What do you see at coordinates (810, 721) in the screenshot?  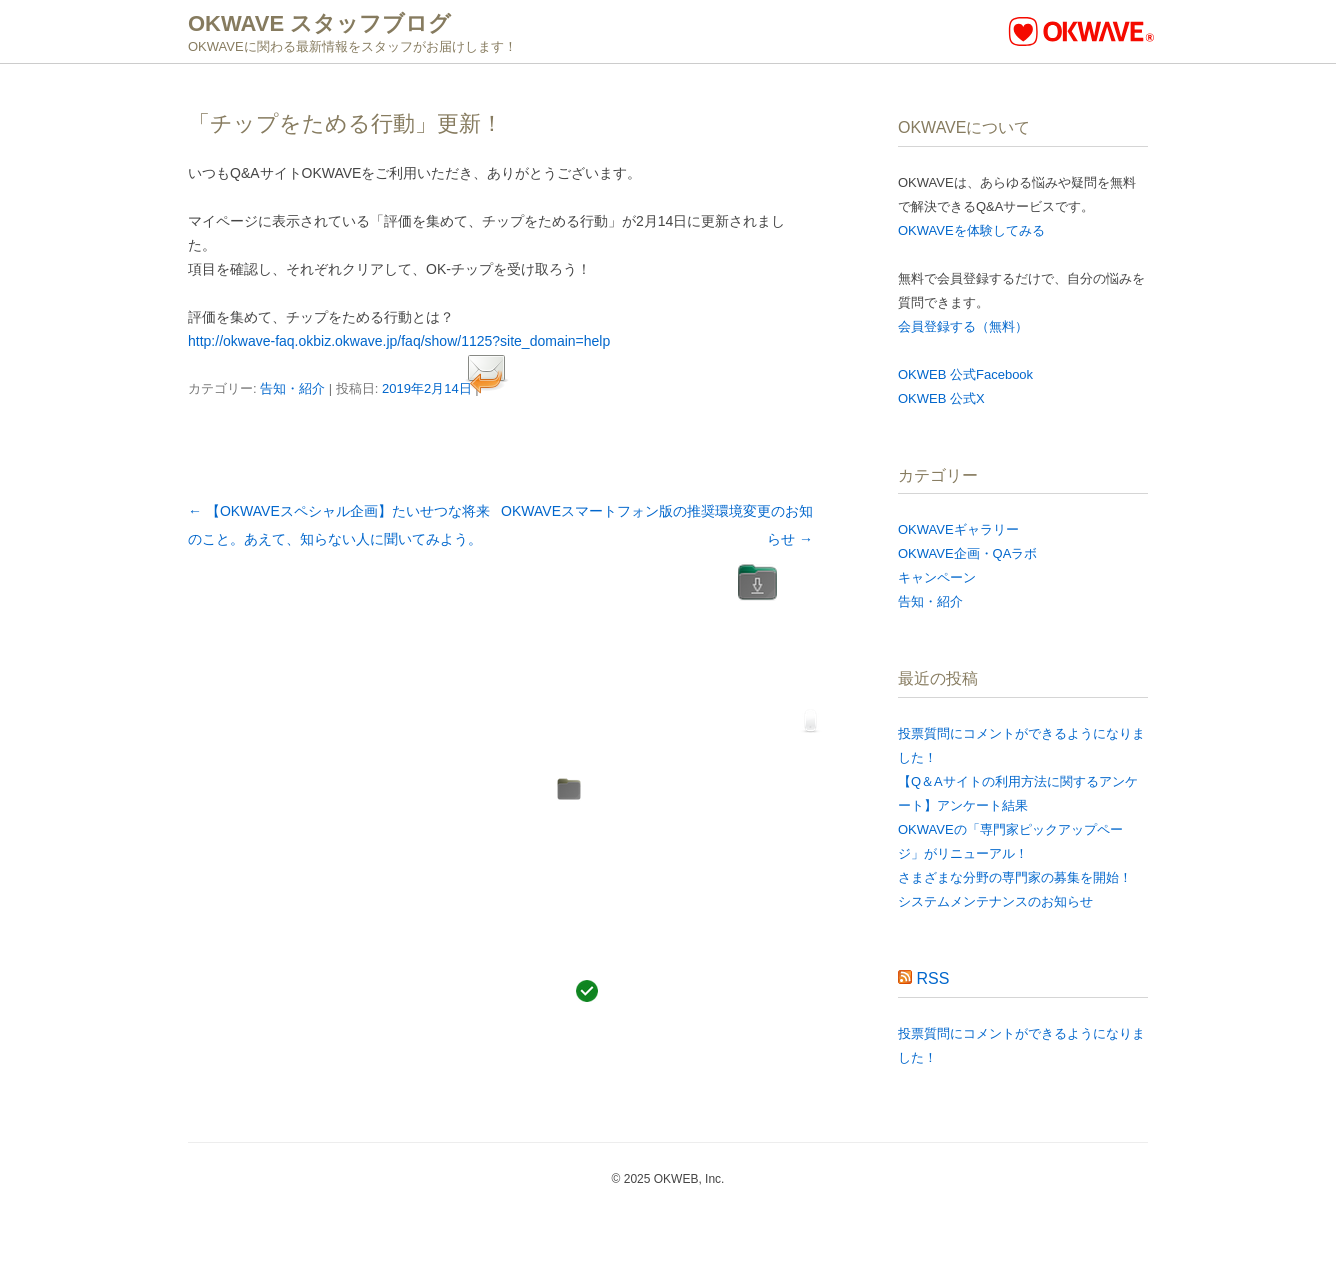 I see `connect or manage apple magic mouse via bluetooth` at bounding box center [810, 721].